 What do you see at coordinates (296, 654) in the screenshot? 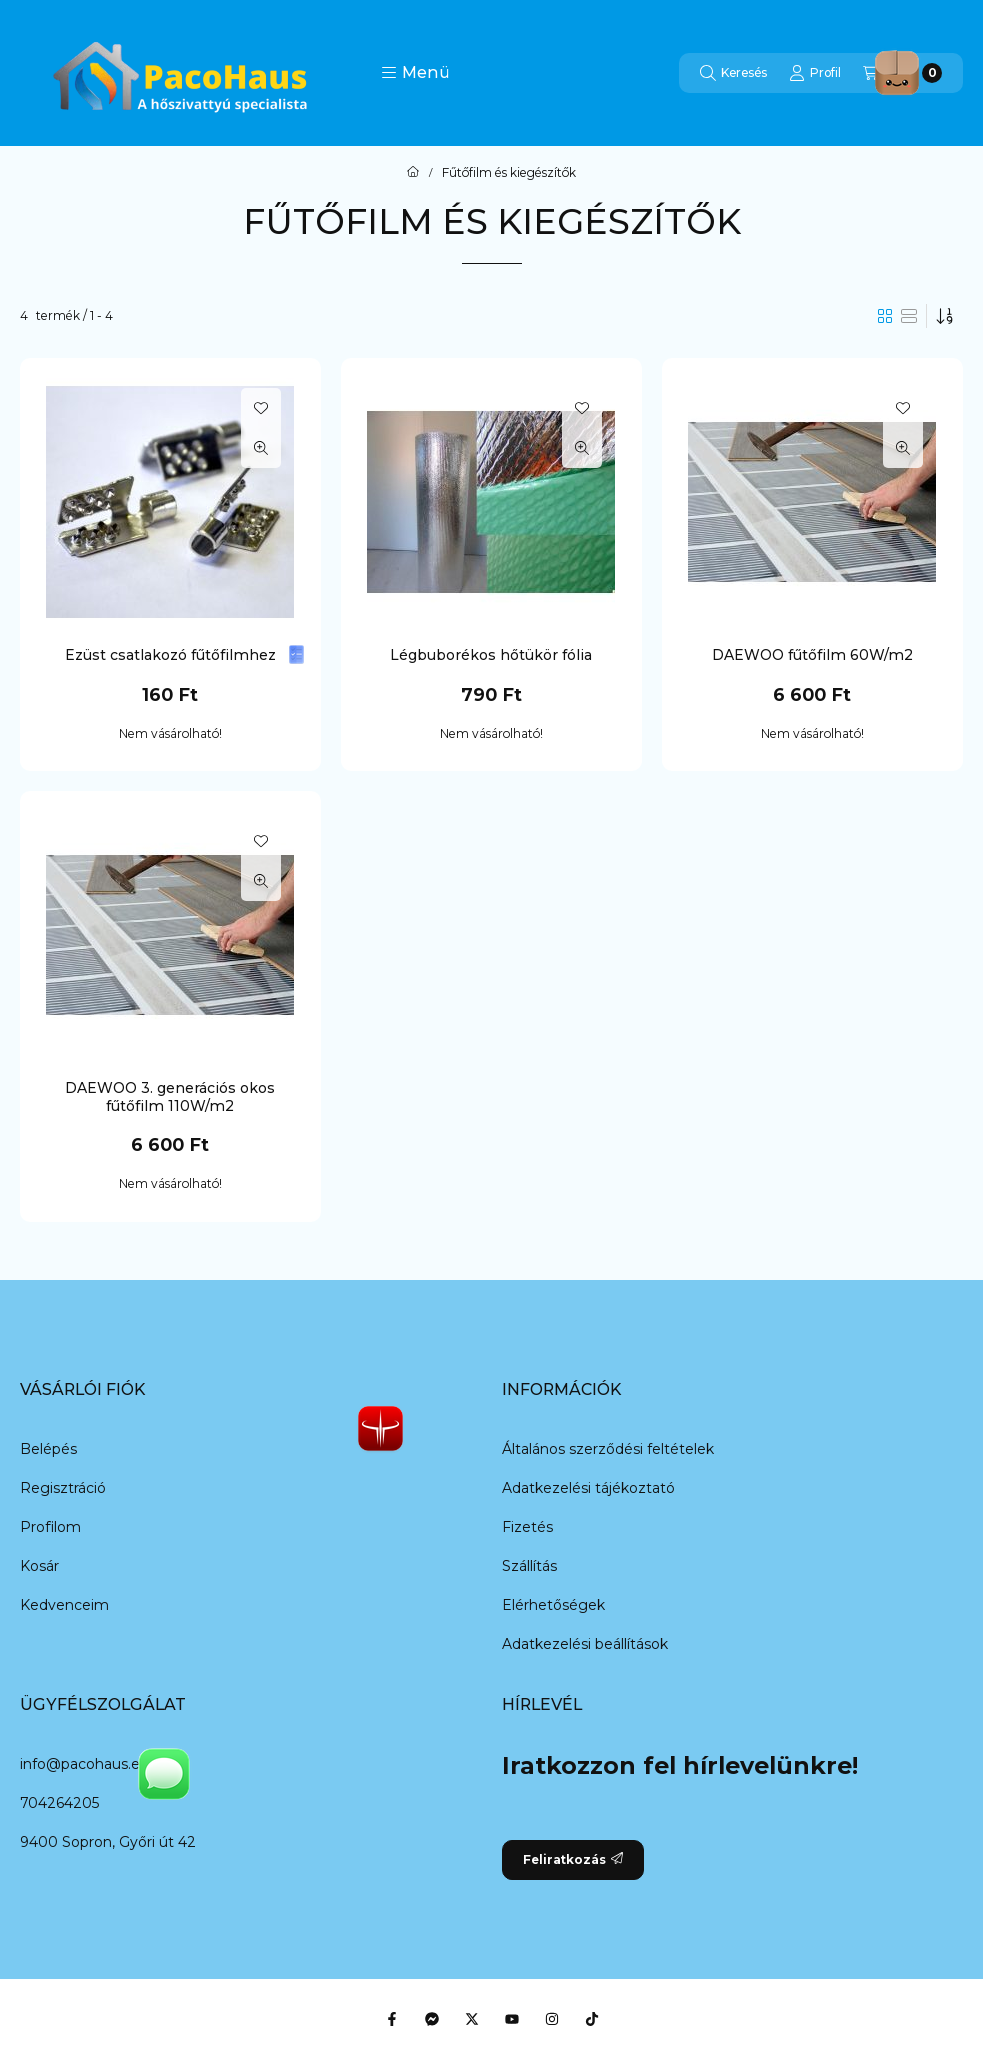
I see `open the to-do list app` at bounding box center [296, 654].